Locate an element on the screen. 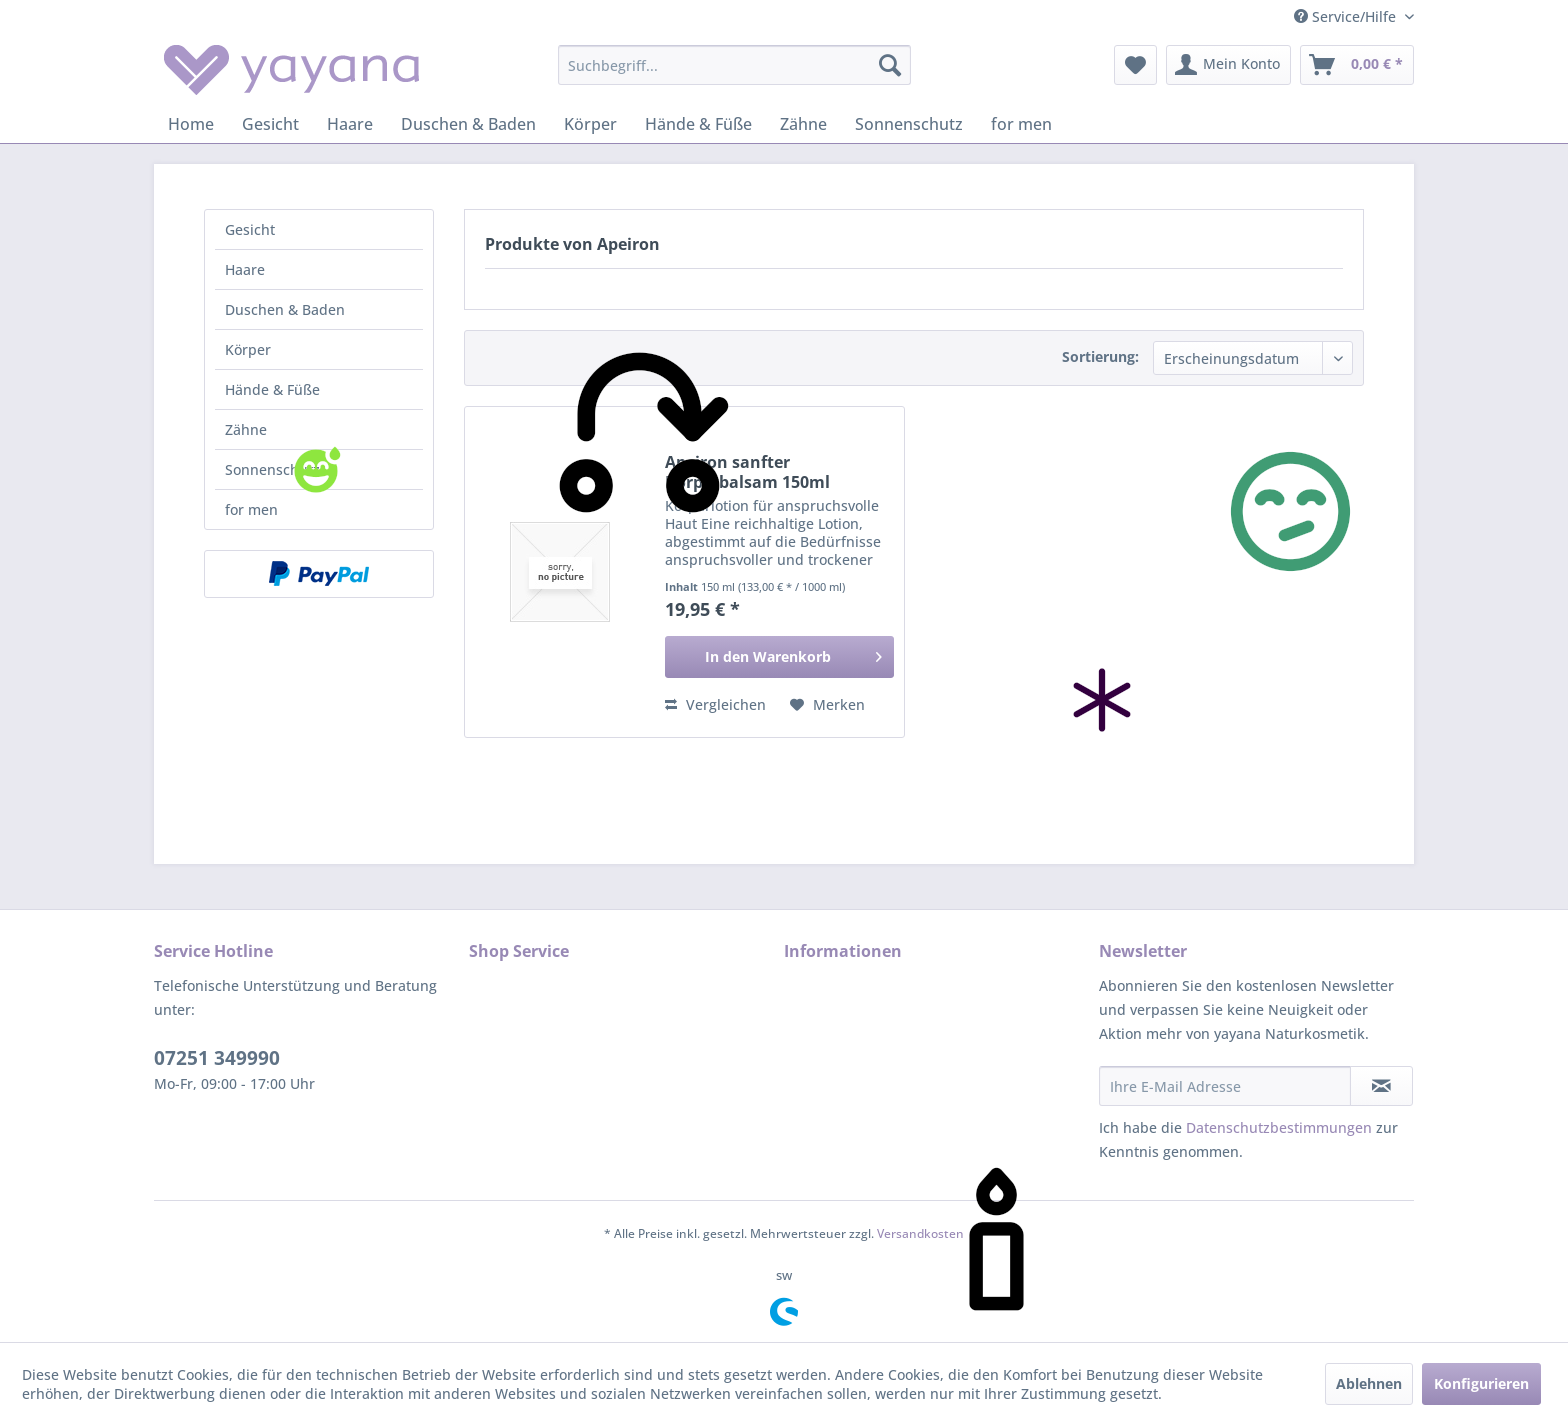  change or update status between states is located at coordinates (639, 432).